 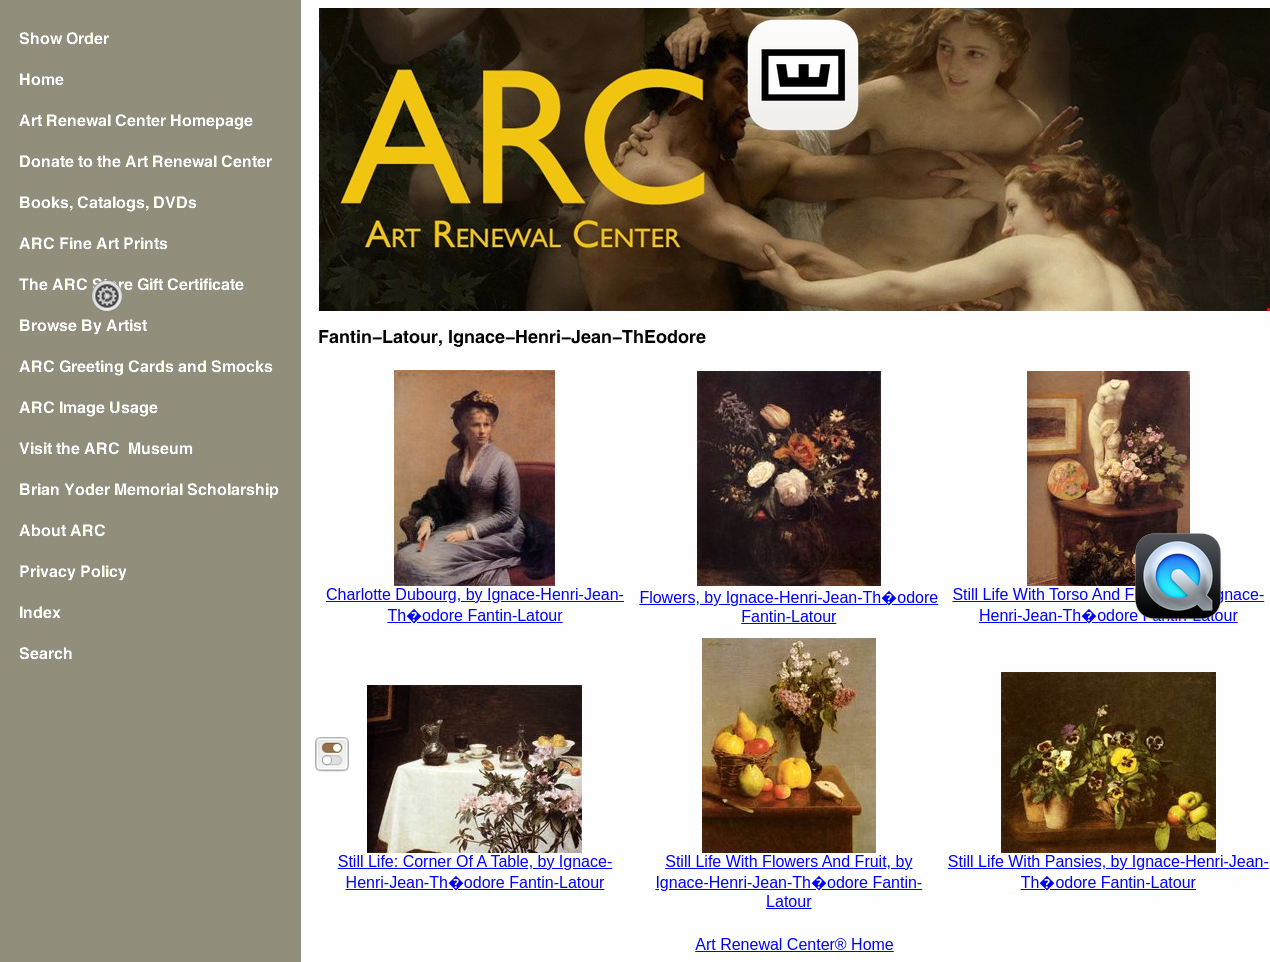 I want to click on open system settings, so click(x=107, y=296).